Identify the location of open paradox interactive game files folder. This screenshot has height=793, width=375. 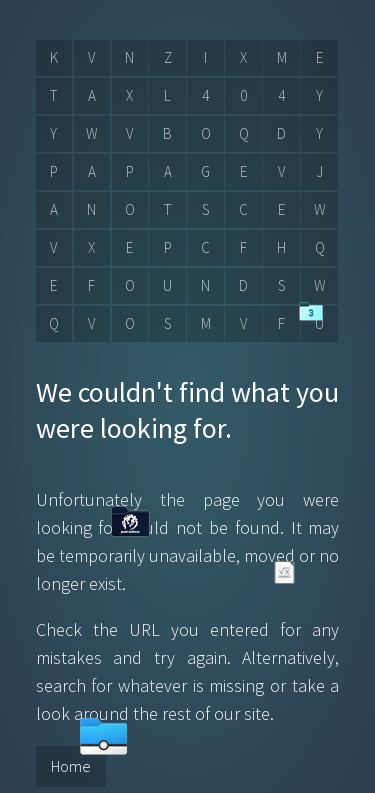
(130, 522).